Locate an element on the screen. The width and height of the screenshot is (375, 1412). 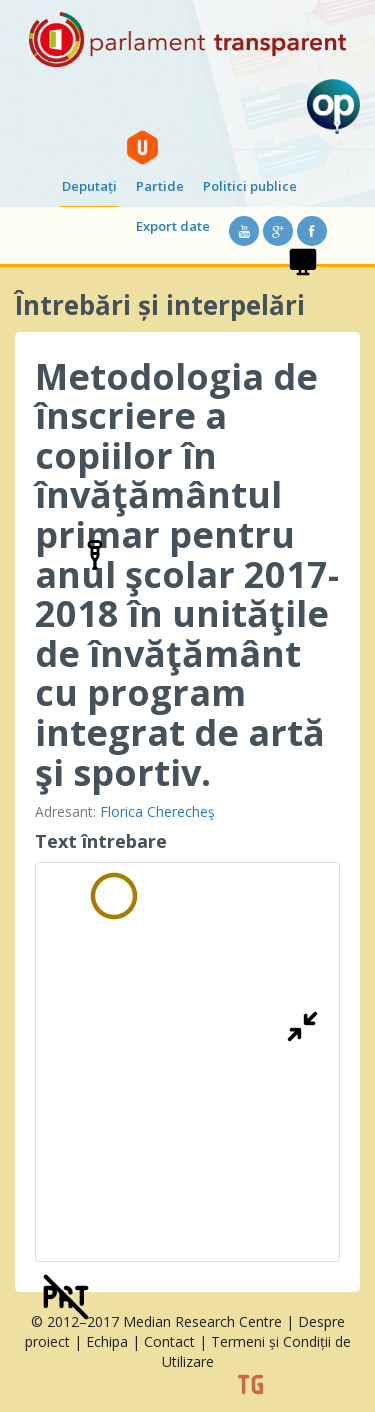
indicates accessibility or mobility assistance options is located at coordinates (95, 555).